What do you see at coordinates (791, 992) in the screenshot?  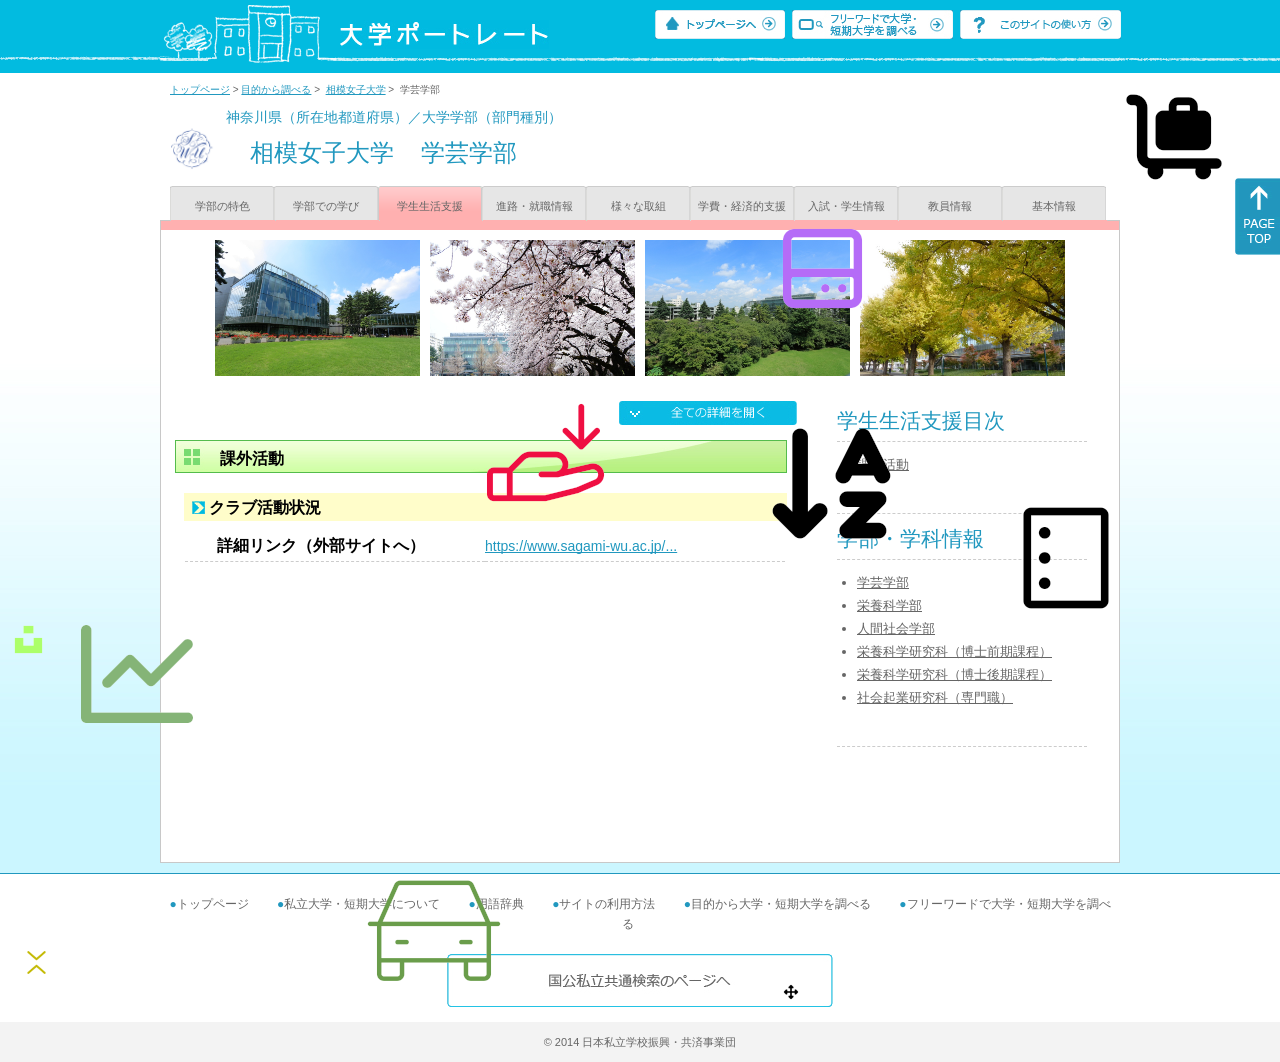 I see `move or drag an element freely` at bounding box center [791, 992].